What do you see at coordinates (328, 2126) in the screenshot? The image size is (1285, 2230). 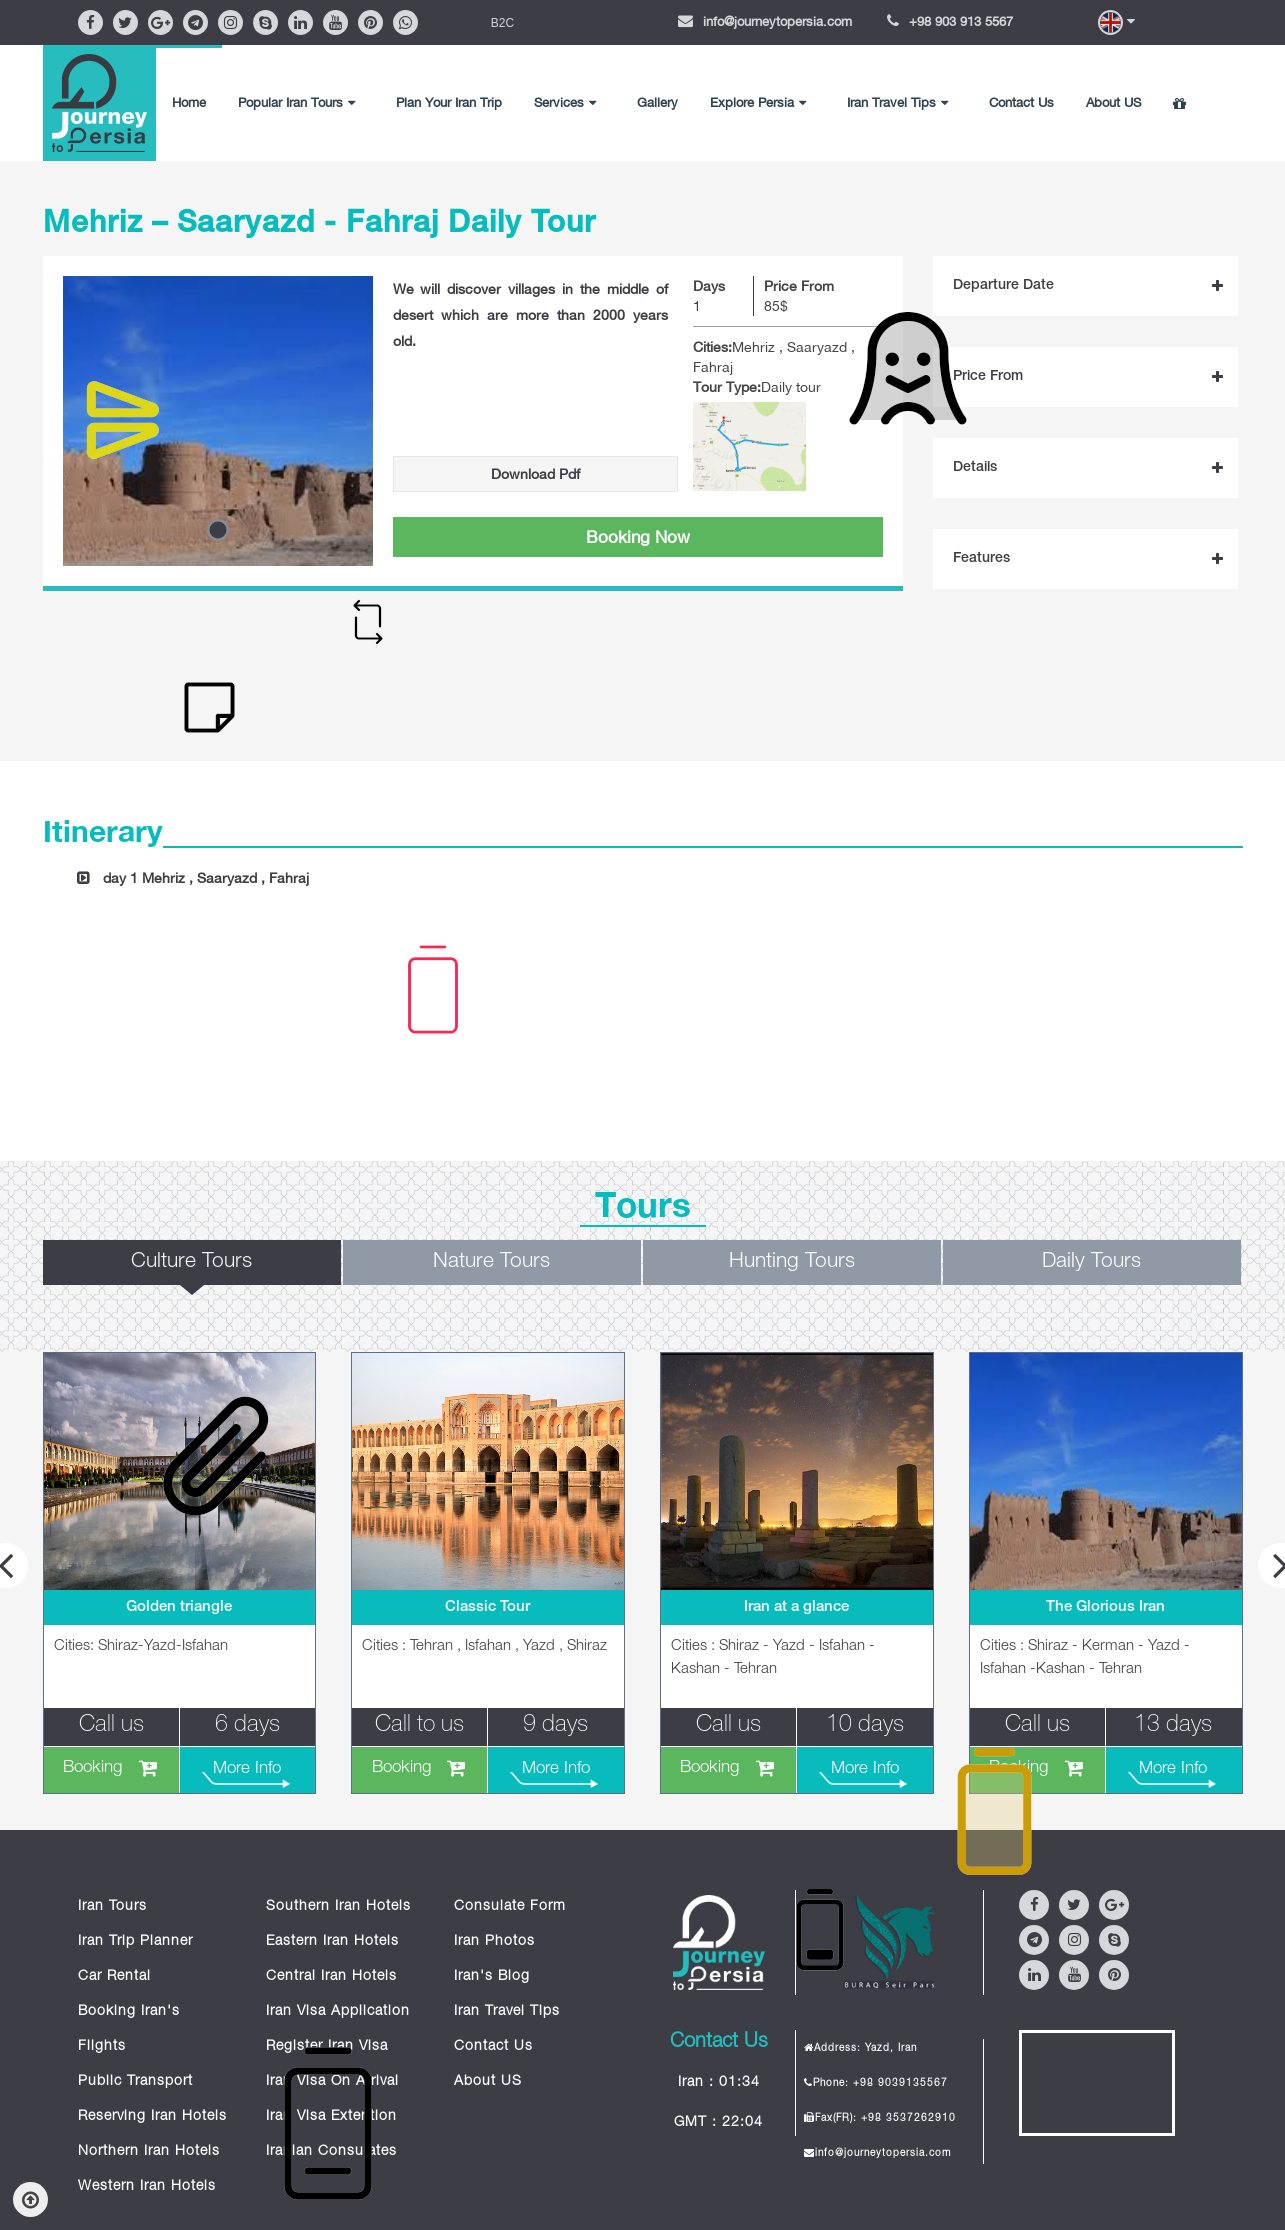 I see `indicates low battery status` at bounding box center [328, 2126].